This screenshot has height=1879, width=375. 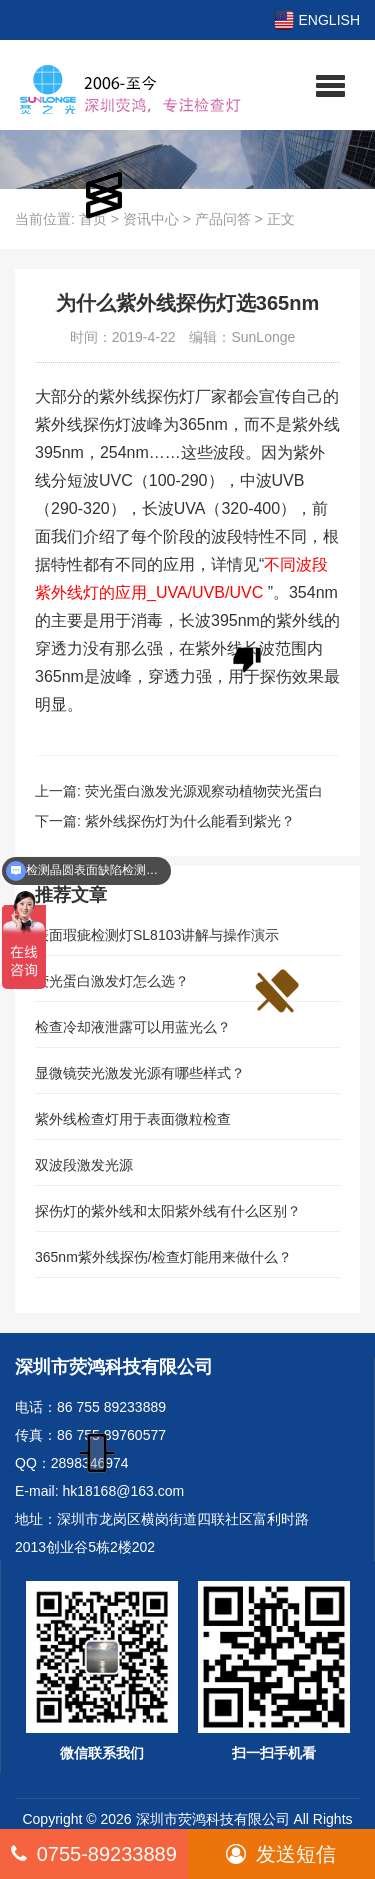 I want to click on open sublime text editor, so click(x=104, y=195).